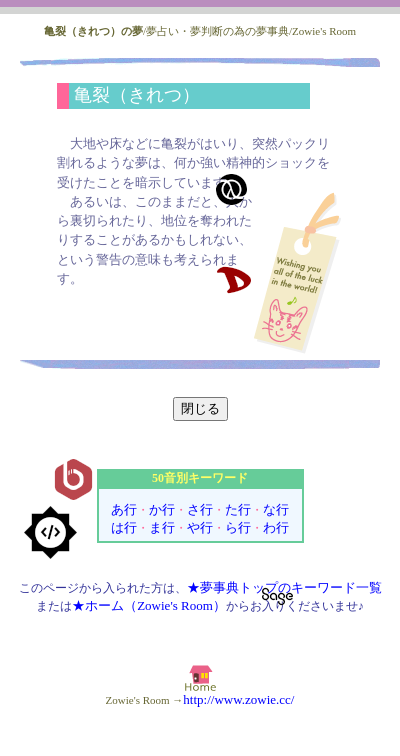 The width and height of the screenshot is (400, 756). Describe the element at coordinates (277, 596) in the screenshot. I see `sage software logo` at that location.